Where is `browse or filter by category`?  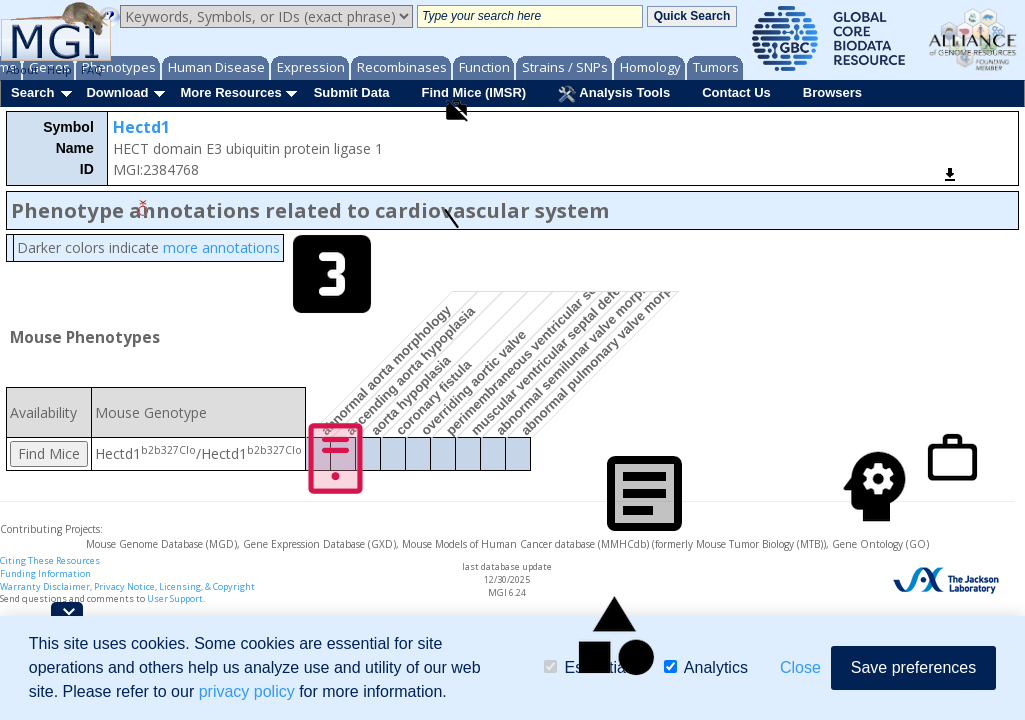
browse or filter by category is located at coordinates (614, 635).